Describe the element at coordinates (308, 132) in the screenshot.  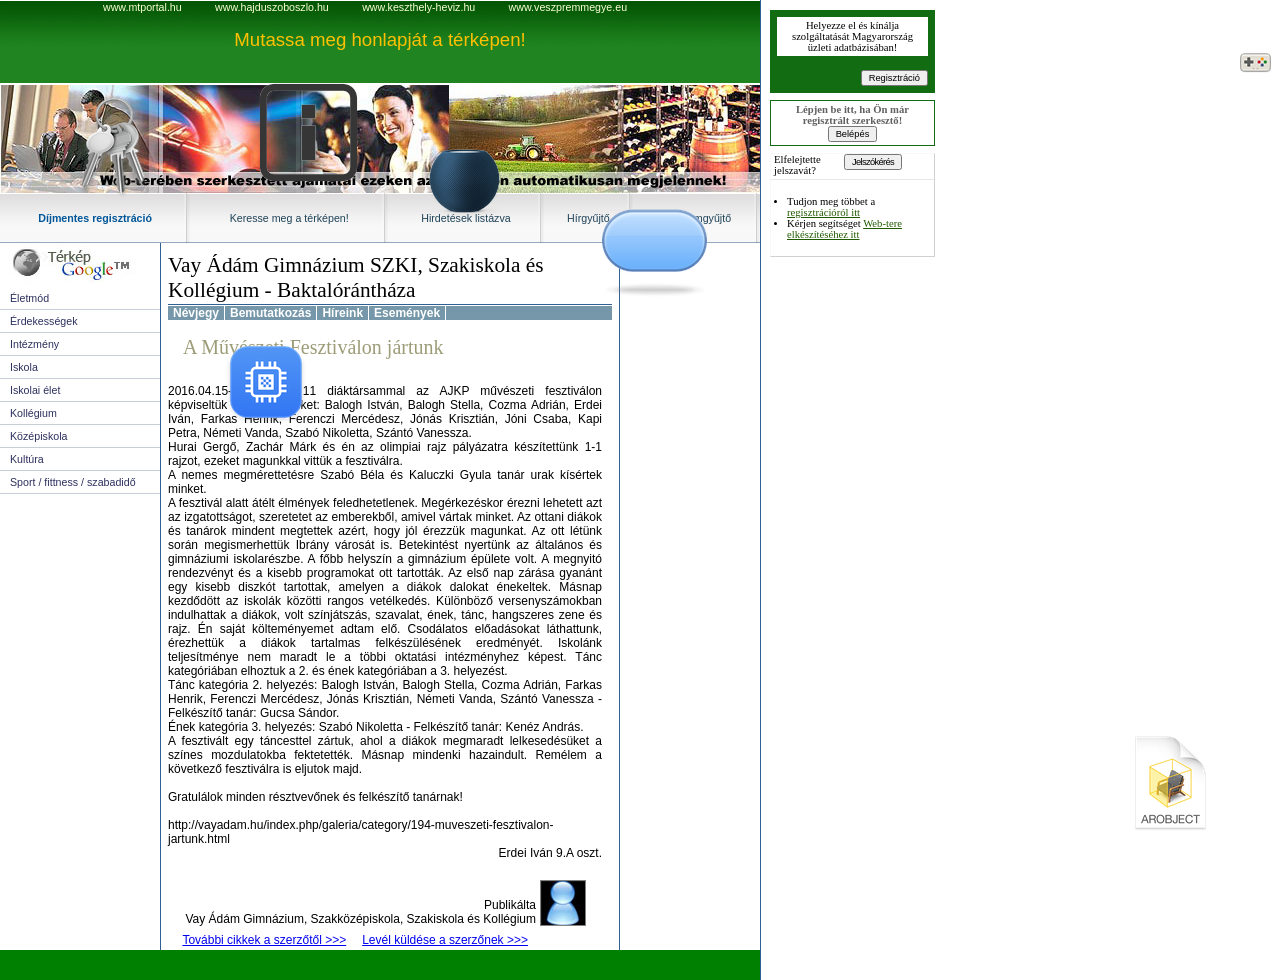
I see `view system information or details` at that location.